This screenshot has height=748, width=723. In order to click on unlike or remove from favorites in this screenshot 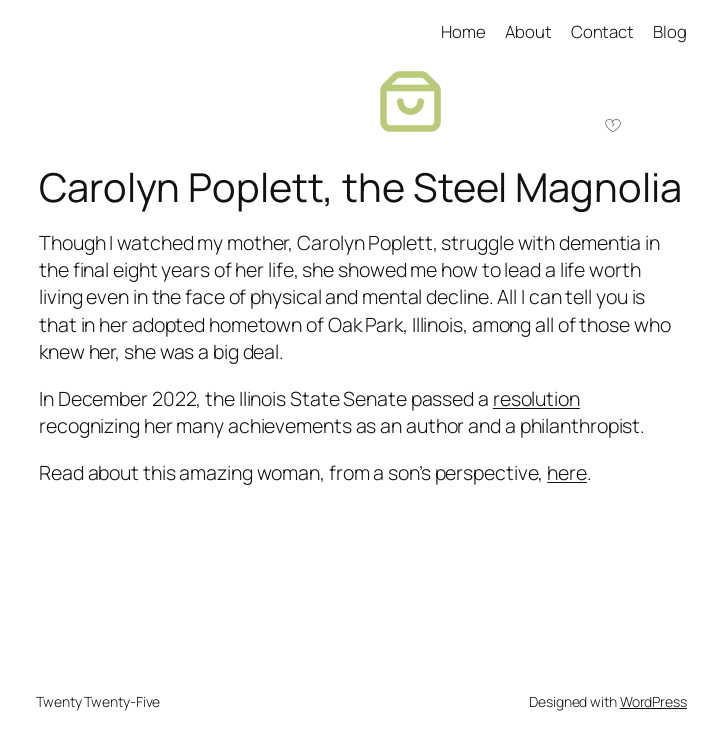, I will do `click(613, 125)`.